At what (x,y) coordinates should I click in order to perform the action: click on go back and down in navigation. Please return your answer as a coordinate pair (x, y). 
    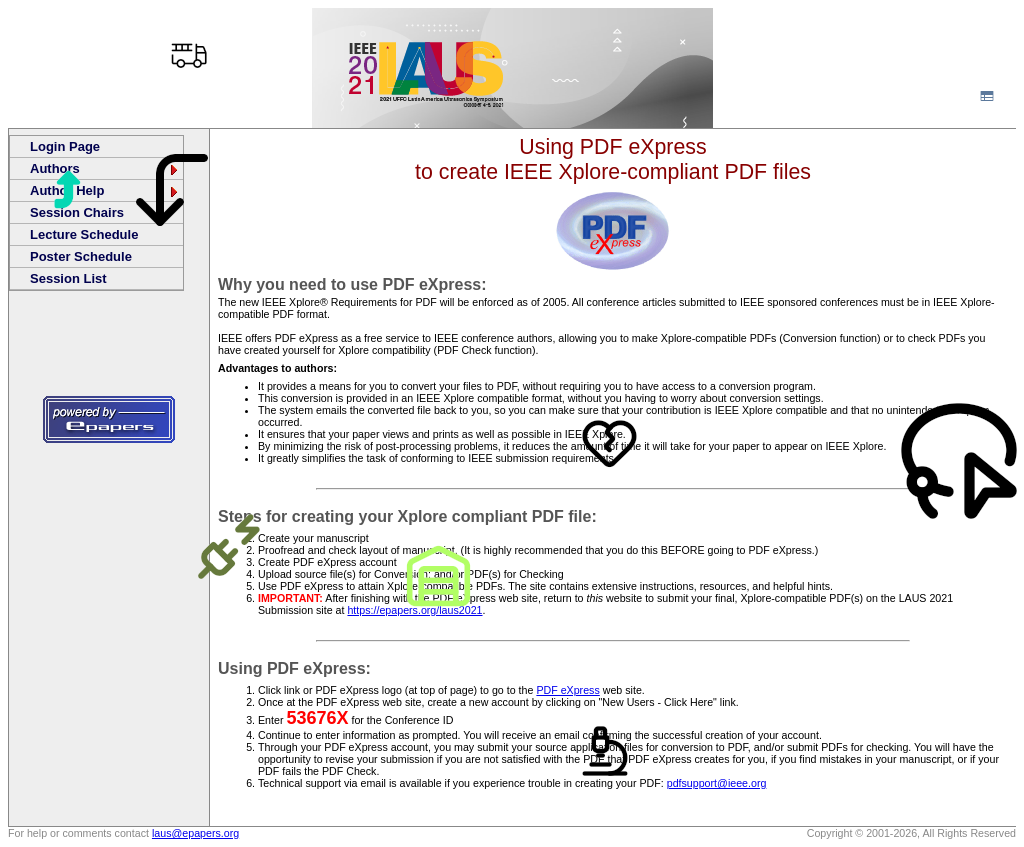
    Looking at the image, I should click on (172, 190).